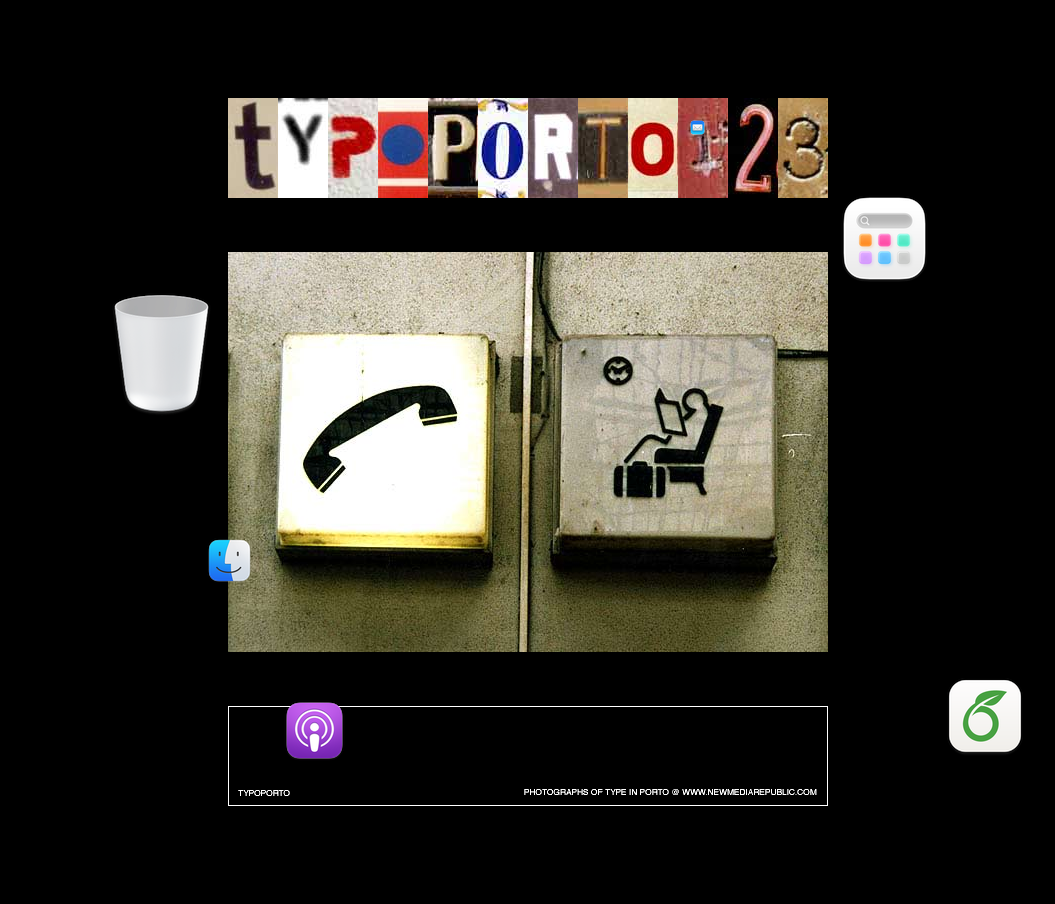 Image resolution: width=1055 pixels, height=904 pixels. Describe the element at coordinates (229, 560) in the screenshot. I see `open Finder to browse files and folders` at that location.